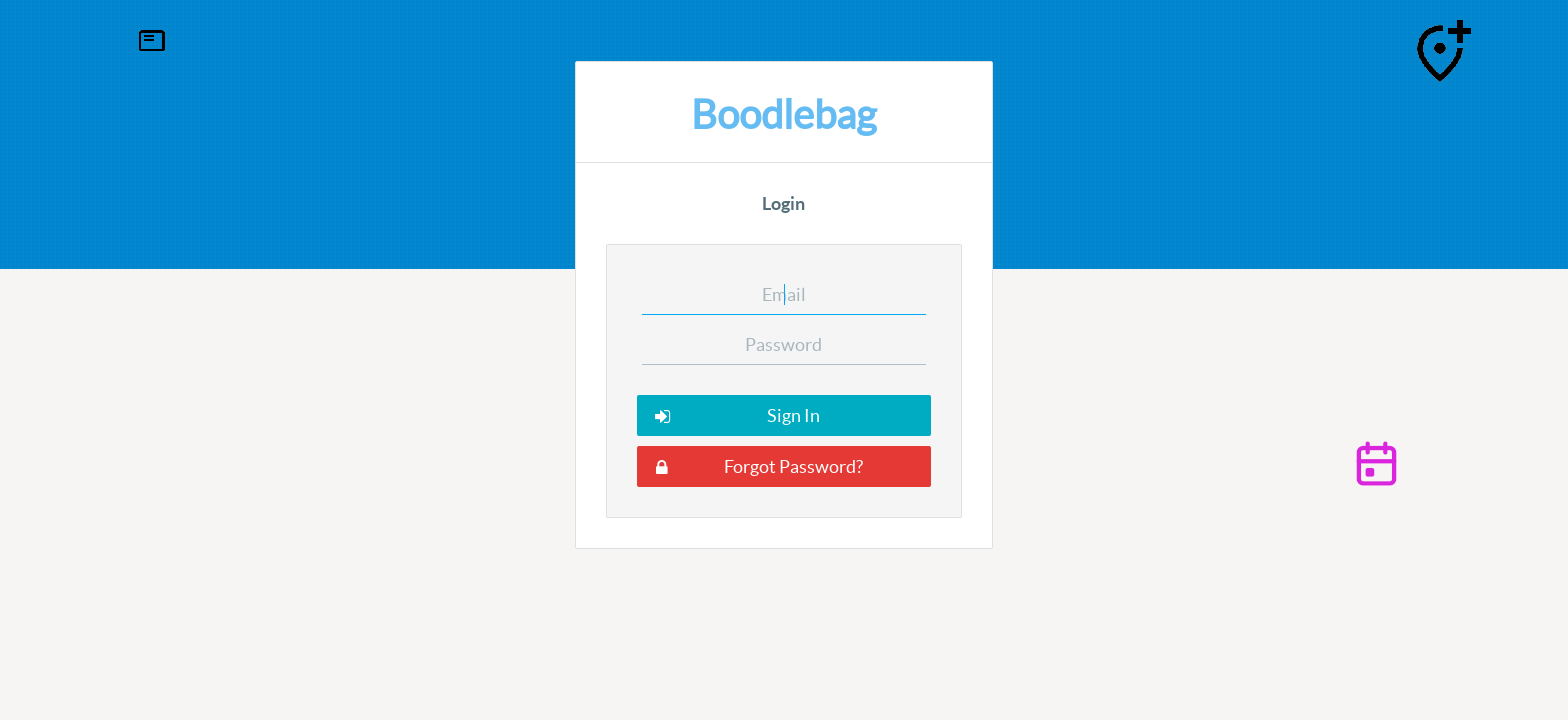 The width and height of the screenshot is (1568, 720). I want to click on add a new location pin to the map, so click(1440, 51).